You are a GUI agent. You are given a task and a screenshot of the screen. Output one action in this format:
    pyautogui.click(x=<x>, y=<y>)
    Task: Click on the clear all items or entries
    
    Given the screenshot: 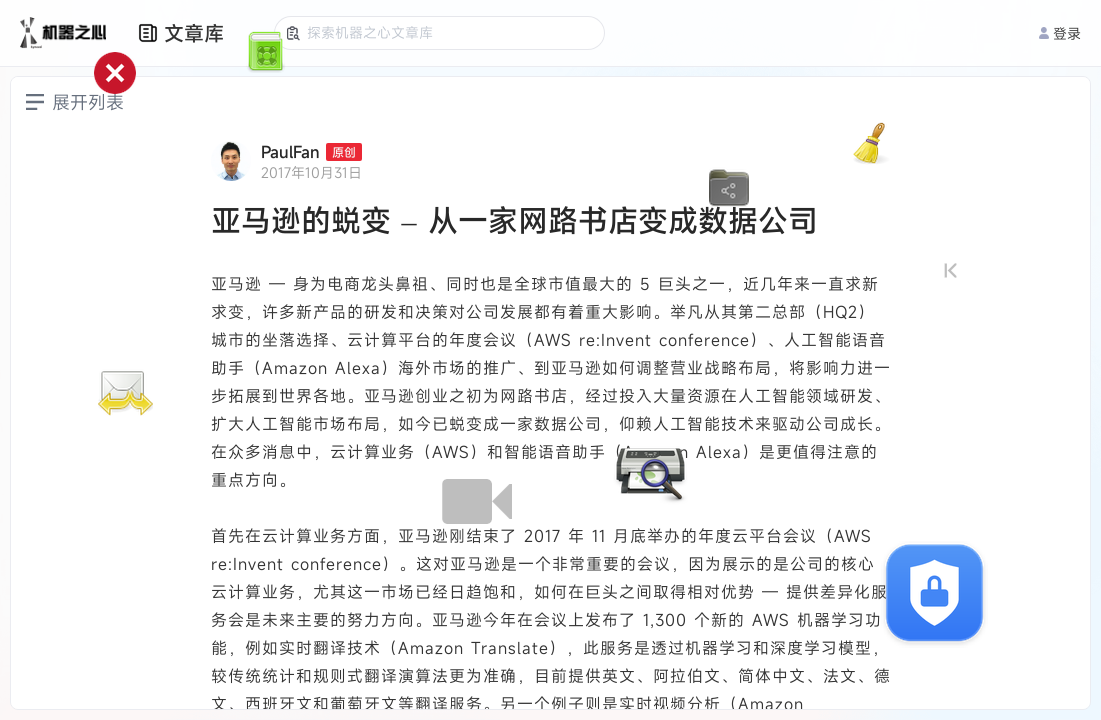 What is the action you would take?
    pyautogui.click(x=871, y=143)
    